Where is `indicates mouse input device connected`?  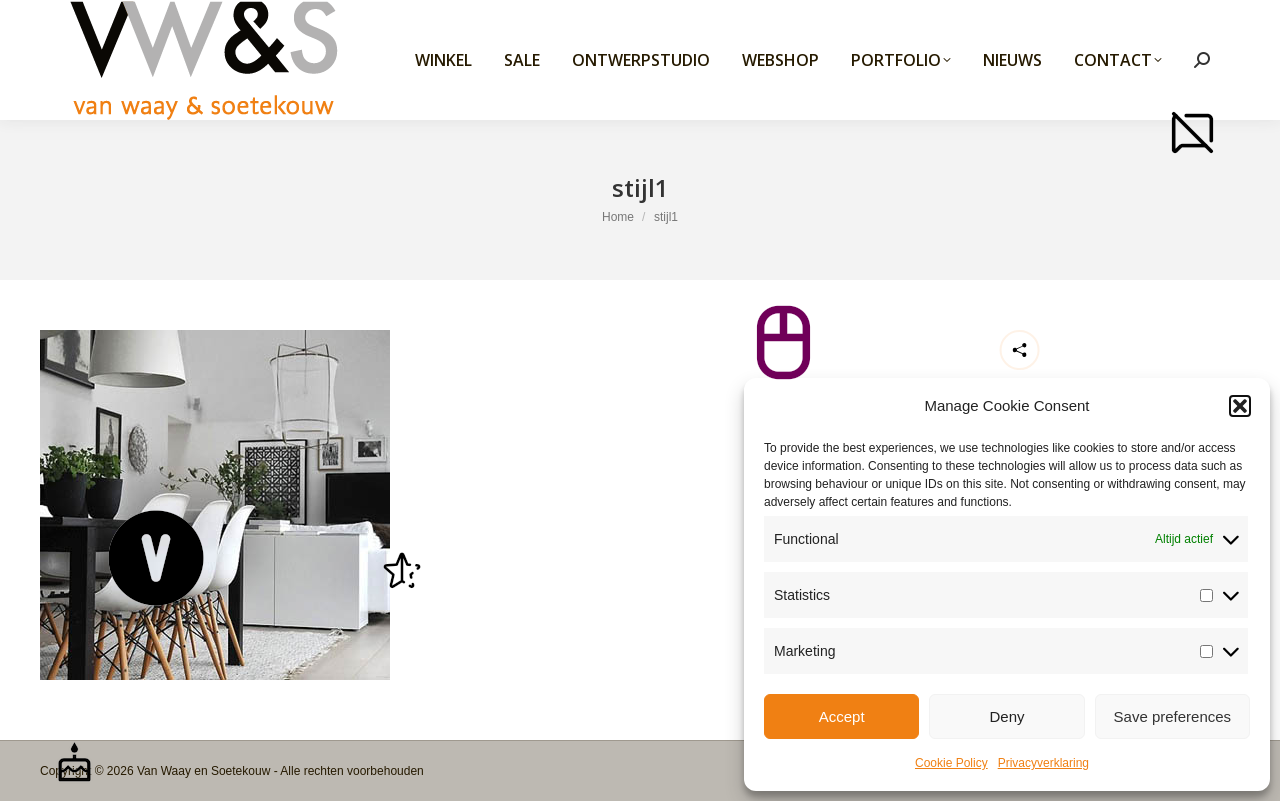
indicates mouse input device connected is located at coordinates (783, 342).